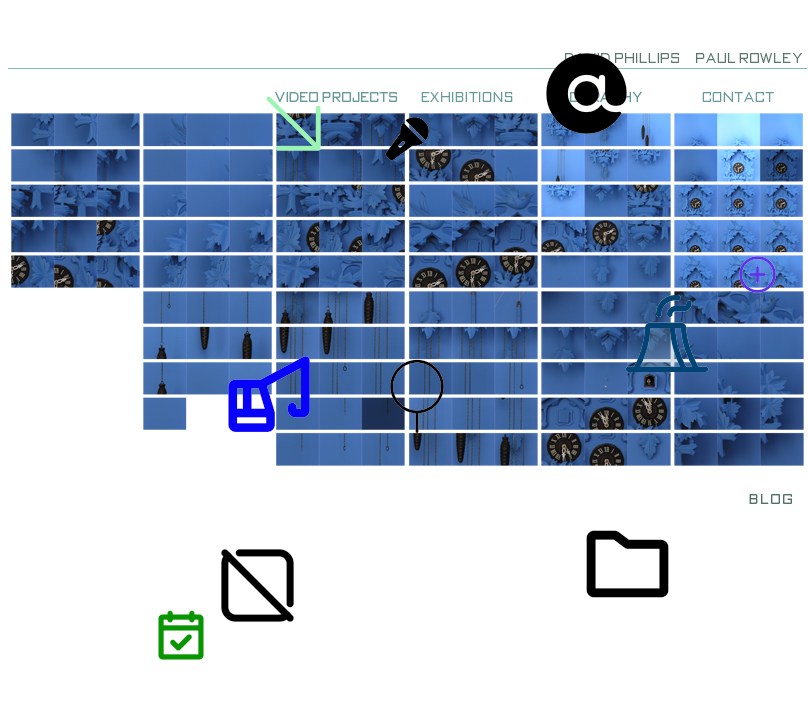 The width and height of the screenshot is (808, 720). Describe the element at coordinates (417, 395) in the screenshot. I see `select neuter or non-binary gender option` at that location.